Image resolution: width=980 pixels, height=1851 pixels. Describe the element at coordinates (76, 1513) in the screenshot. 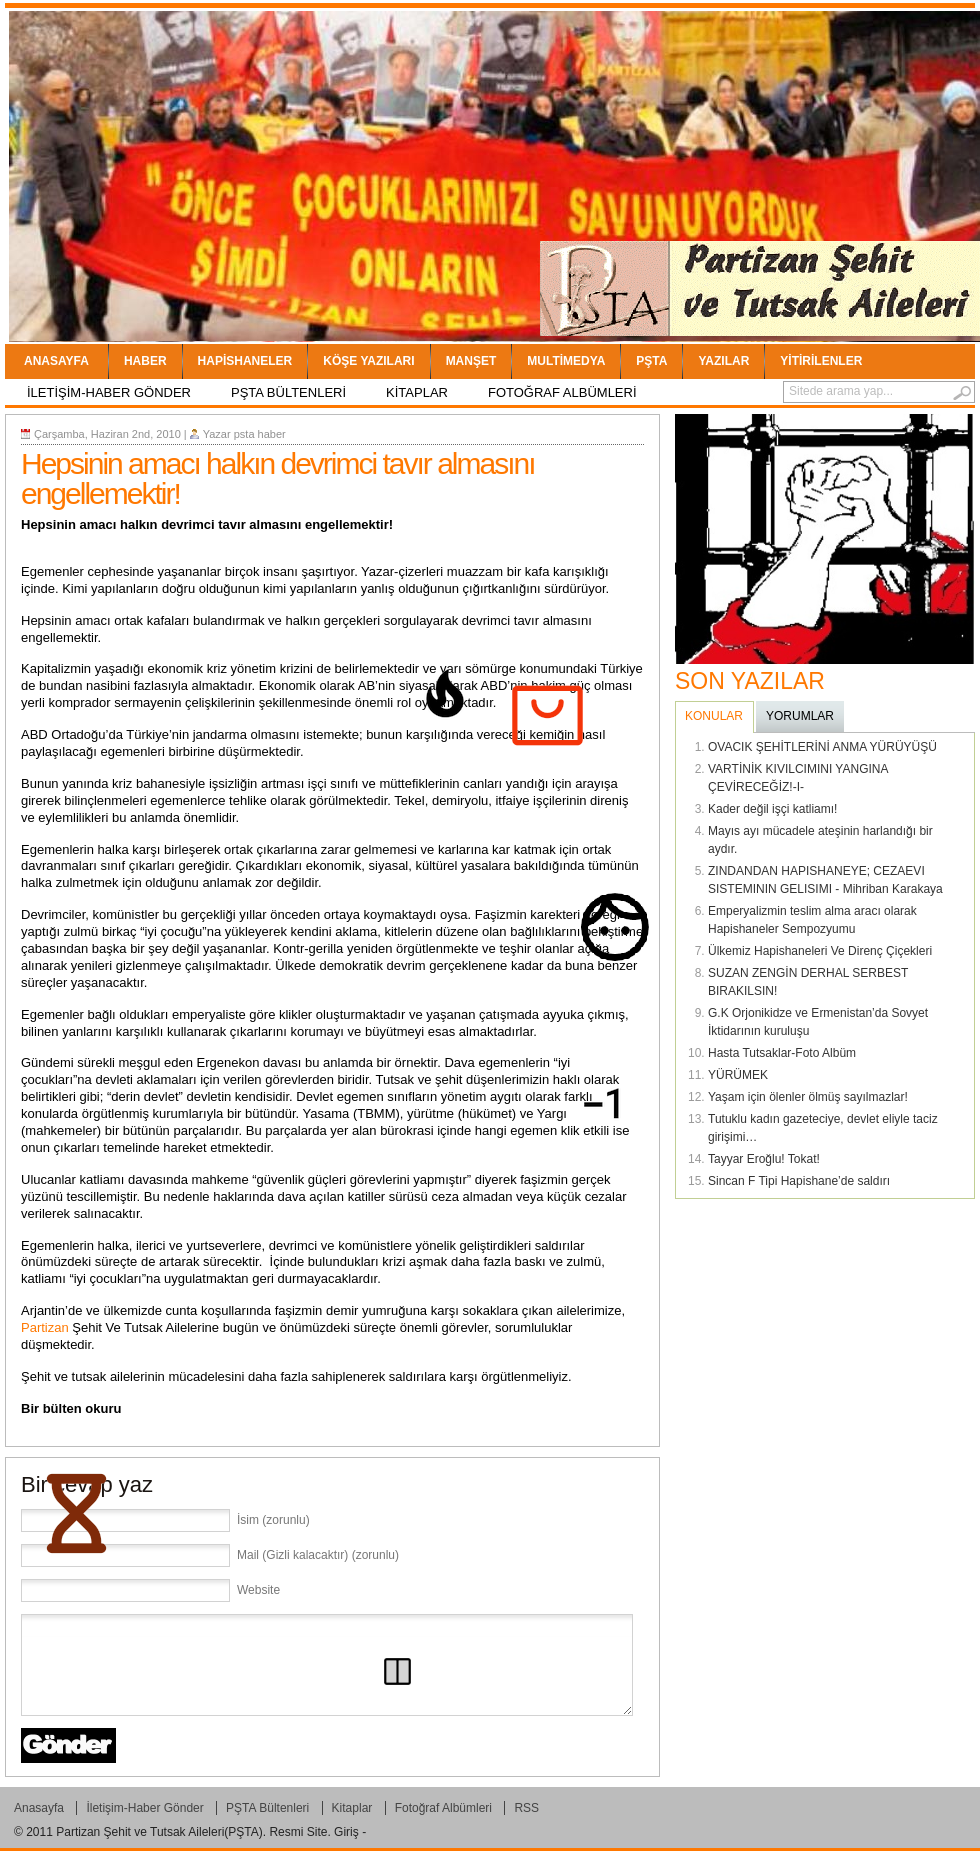

I see `indicates a loading or waiting state` at that location.